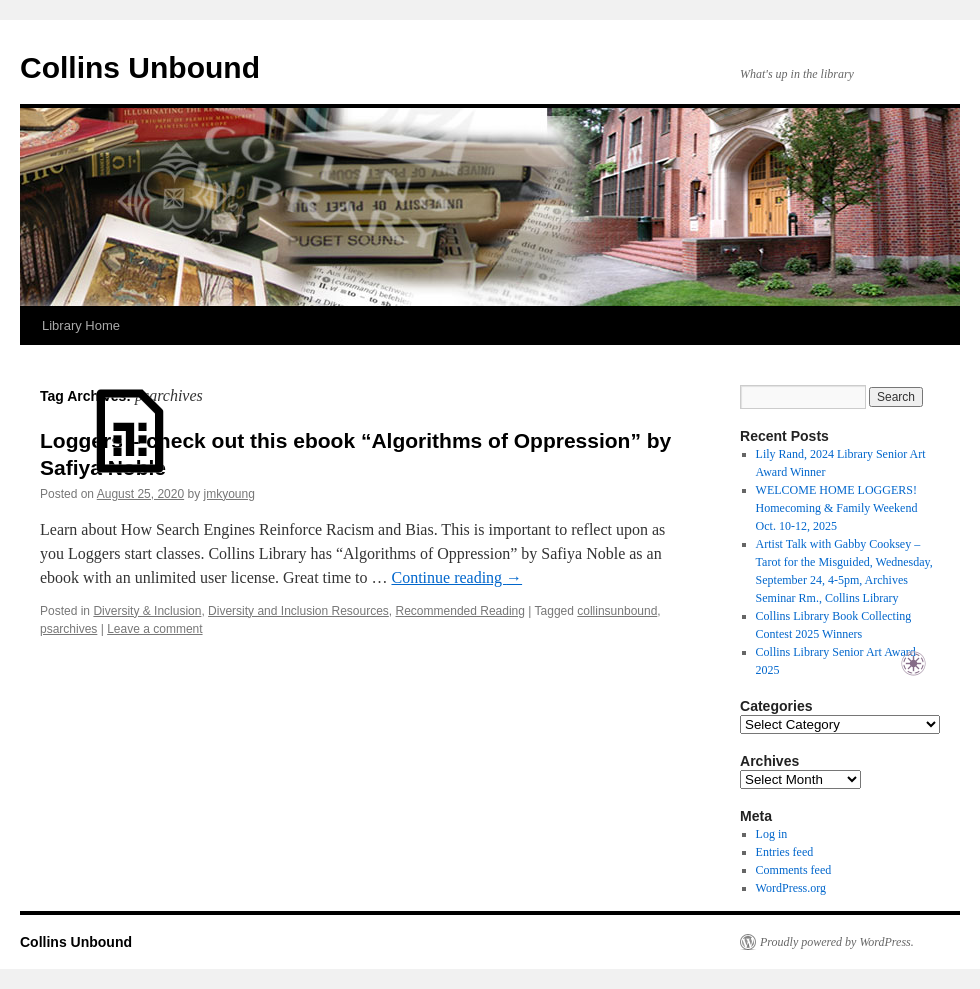 Image resolution: width=980 pixels, height=989 pixels. What do you see at coordinates (130, 431) in the screenshot?
I see `view sim card information` at bounding box center [130, 431].